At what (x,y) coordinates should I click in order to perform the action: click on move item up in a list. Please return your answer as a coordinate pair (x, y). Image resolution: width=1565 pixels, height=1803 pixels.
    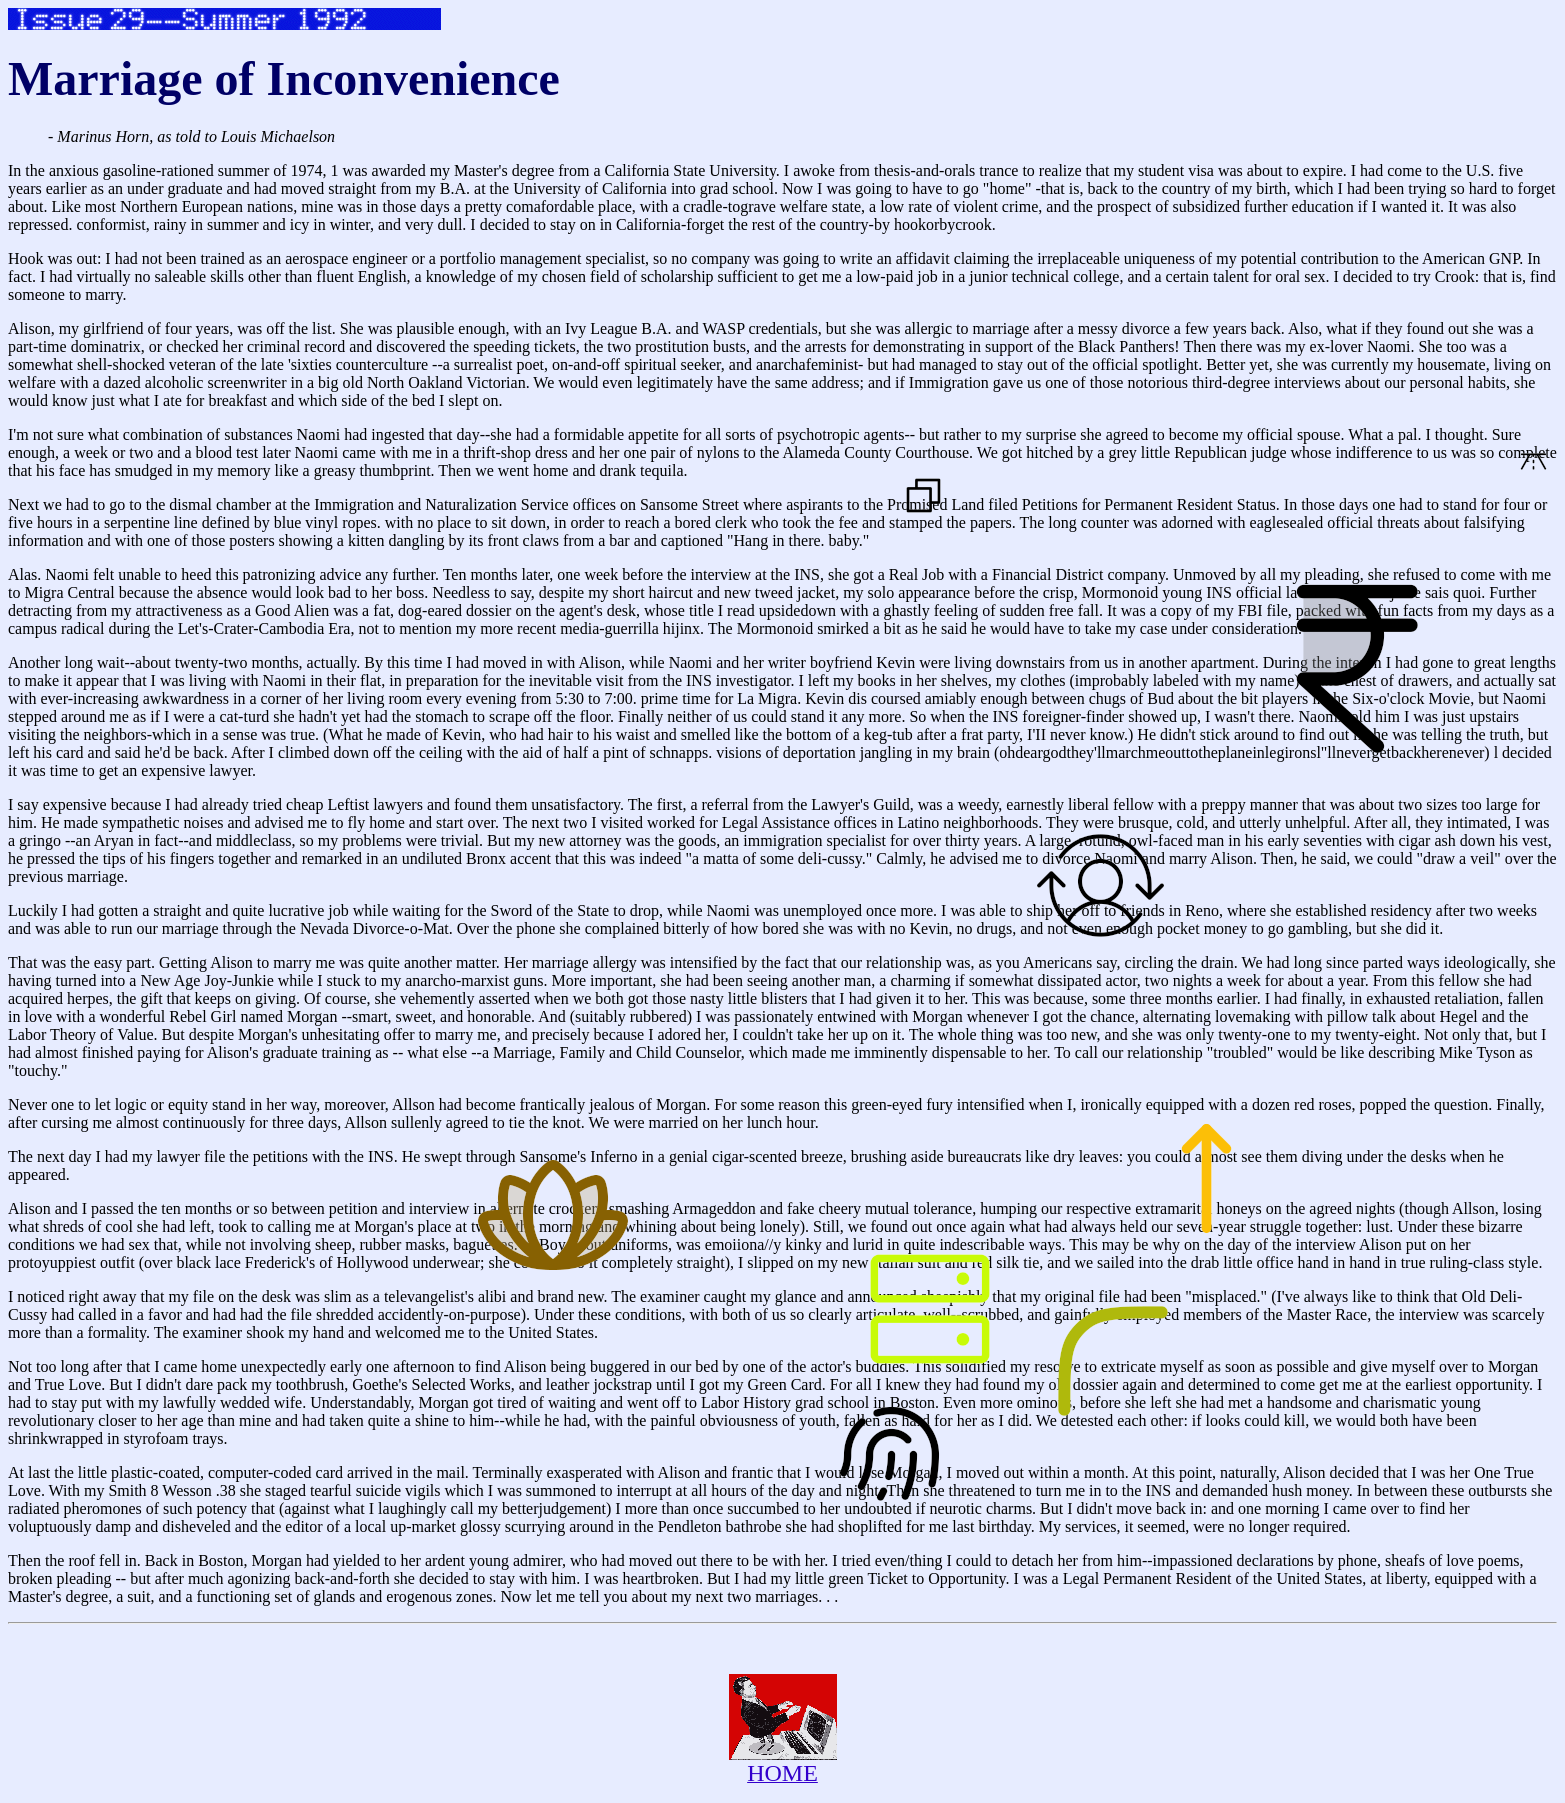
    Looking at the image, I should click on (1206, 1178).